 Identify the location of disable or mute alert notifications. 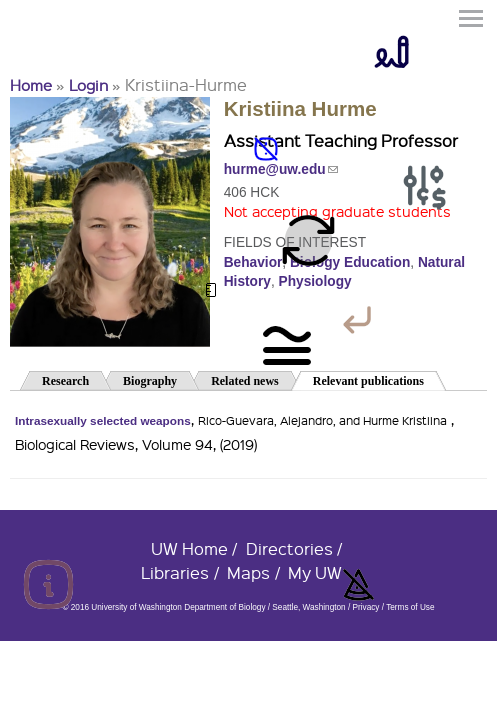
(266, 149).